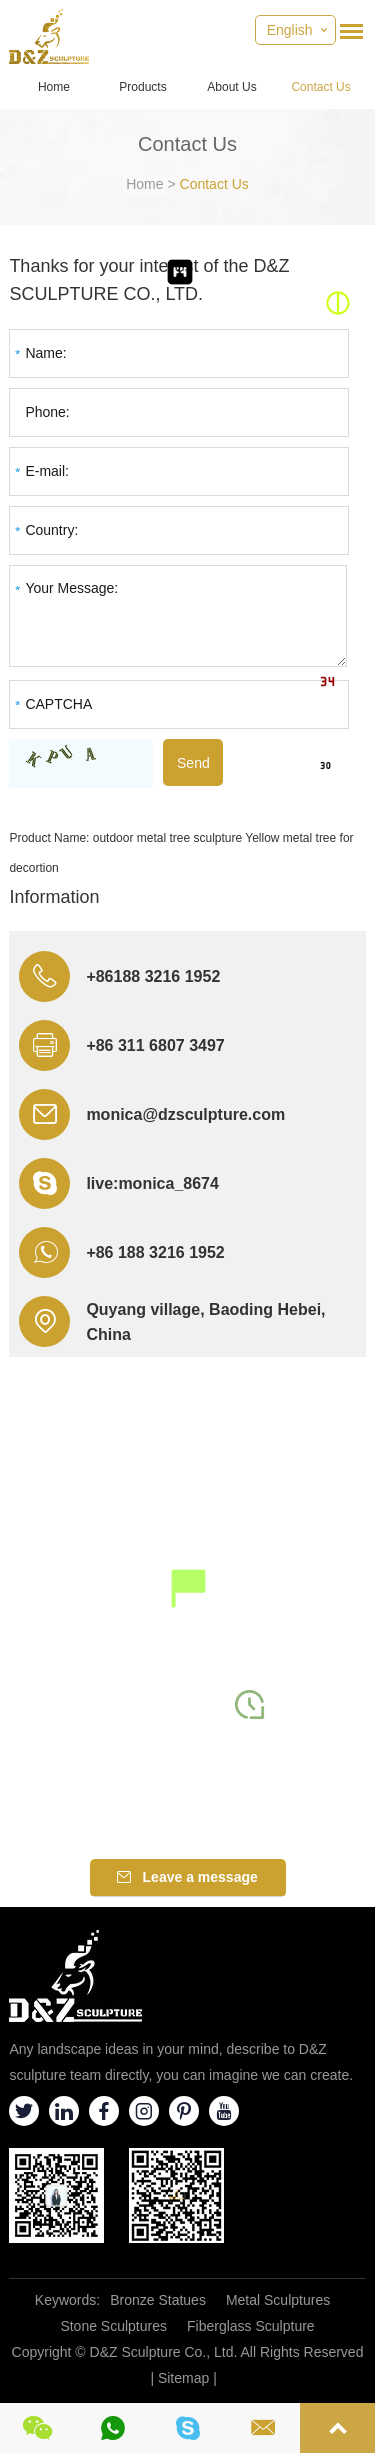  What do you see at coordinates (327, 681) in the screenshot?
I see `indicates item number 34 in a list or sequence` at bounding box center [327, 681].